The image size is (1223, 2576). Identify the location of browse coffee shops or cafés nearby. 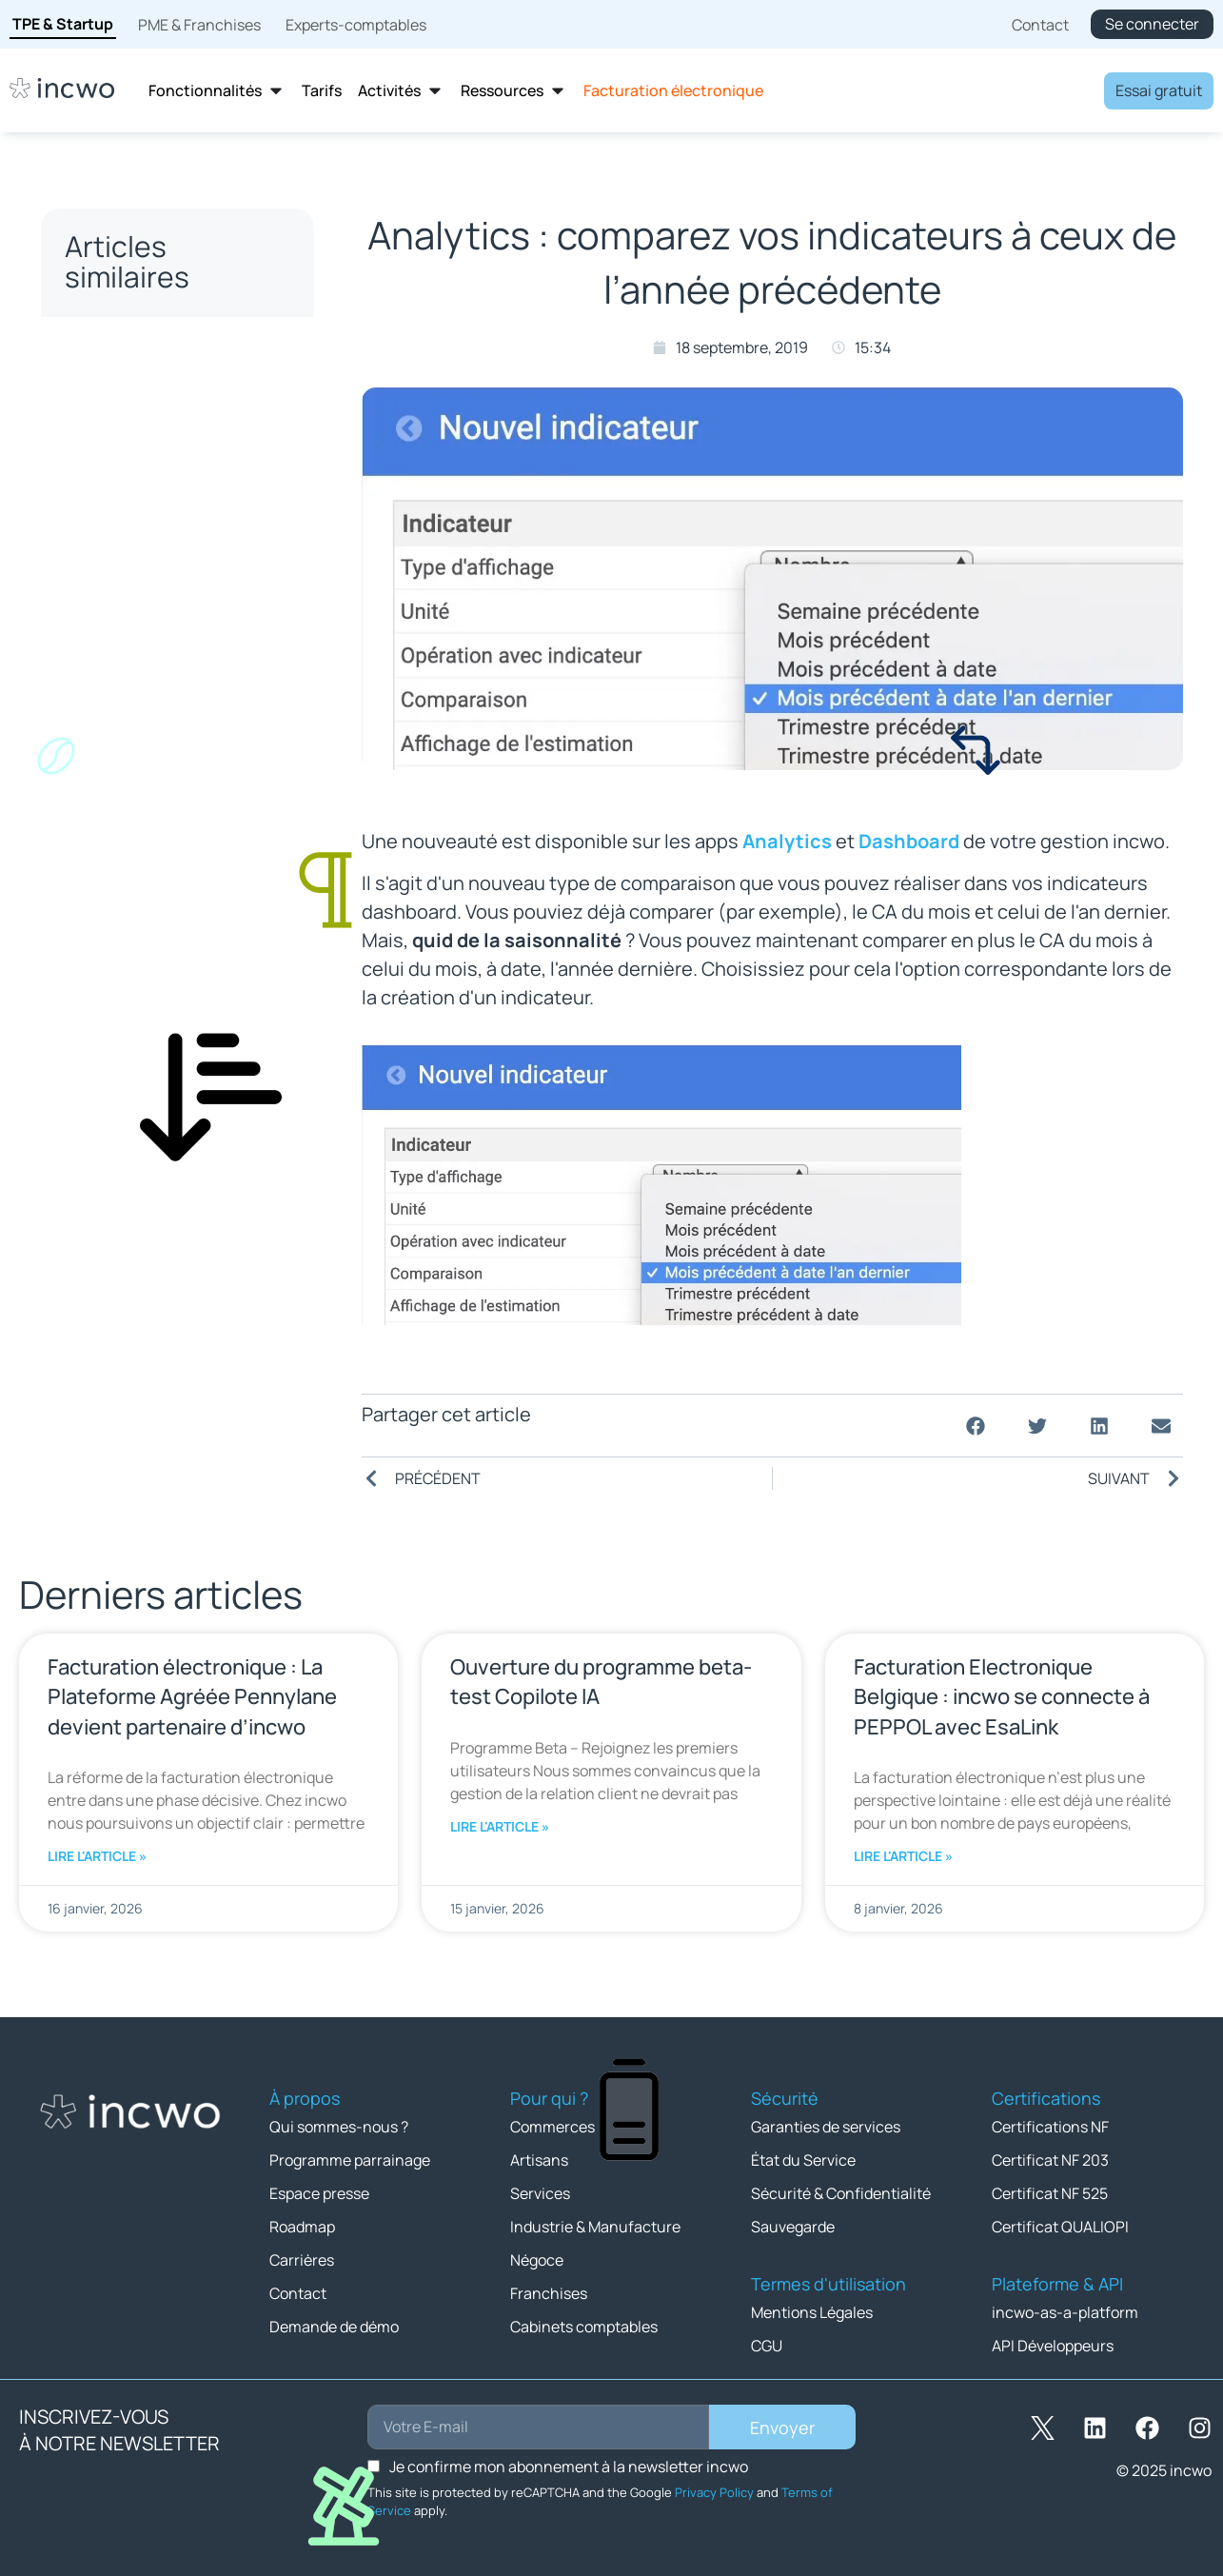
(56, 756).